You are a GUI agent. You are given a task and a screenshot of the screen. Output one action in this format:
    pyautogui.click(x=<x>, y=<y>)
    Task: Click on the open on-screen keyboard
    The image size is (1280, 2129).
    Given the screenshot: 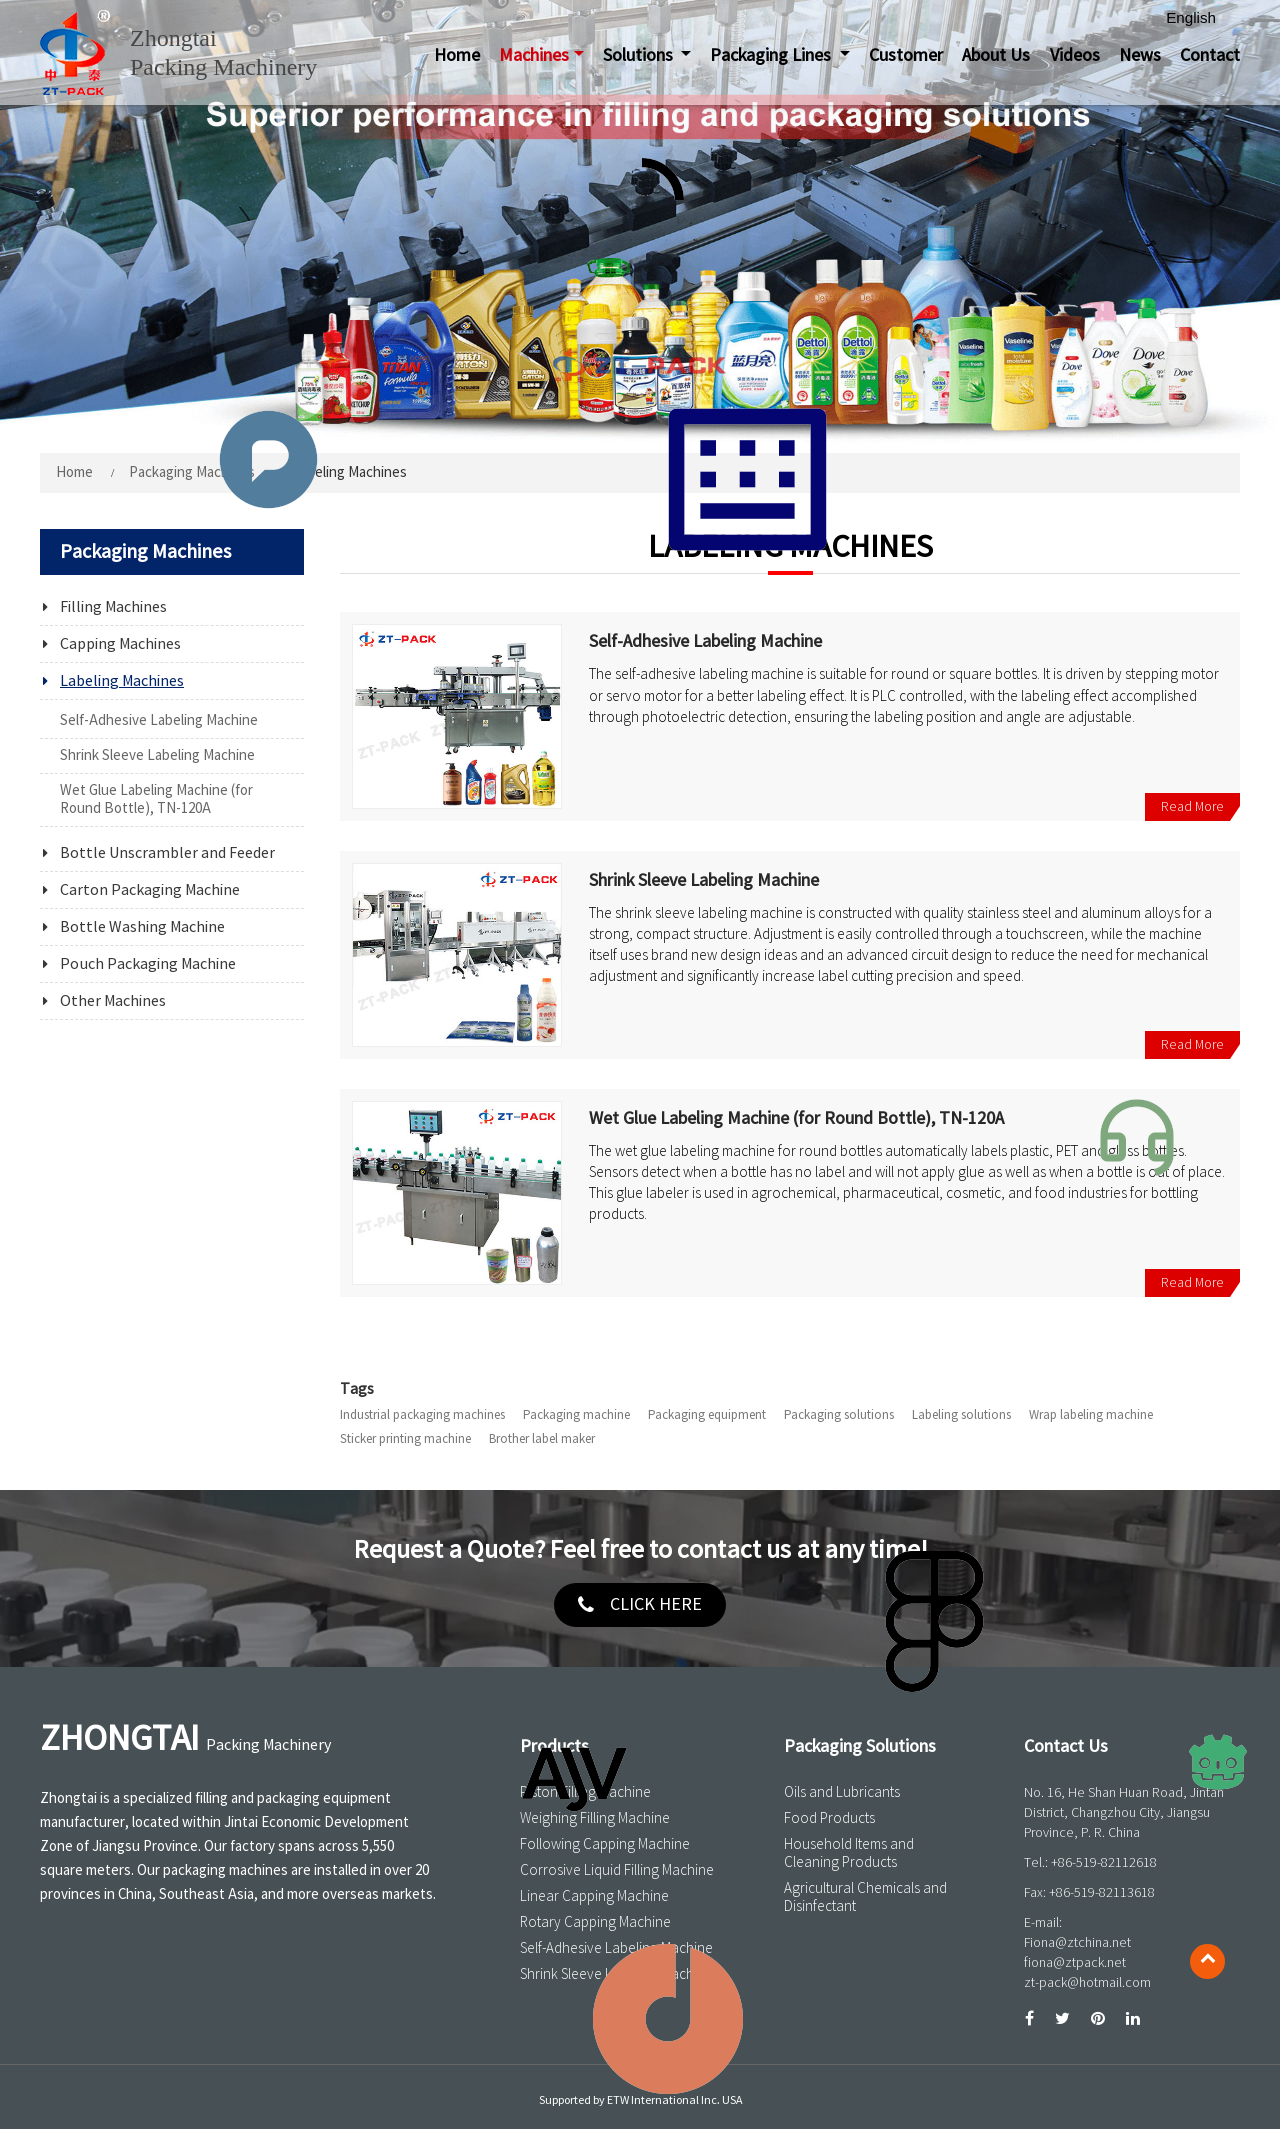 What is the action you would take?
    pyautogui.click(x=747, y=479)
    